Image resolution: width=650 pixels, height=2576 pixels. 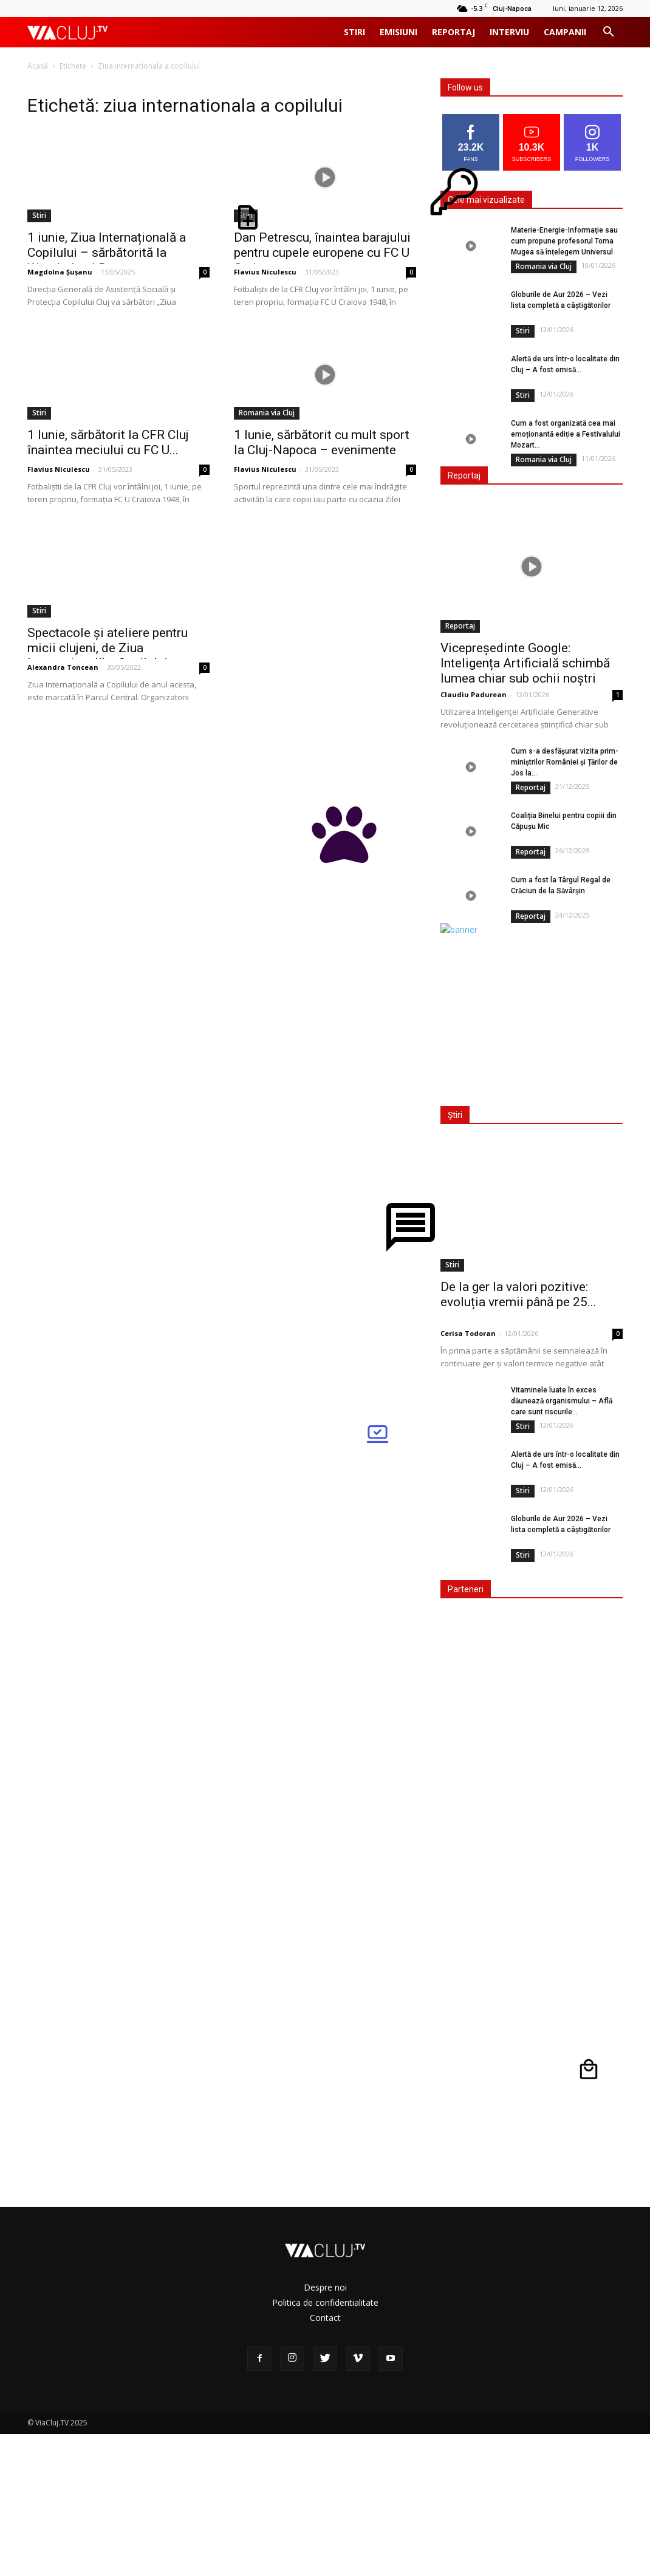 What do you see at coordinates (454, 191) in the screenshot?
I see `access security or authentication settings` at bounding box center [454, 191].